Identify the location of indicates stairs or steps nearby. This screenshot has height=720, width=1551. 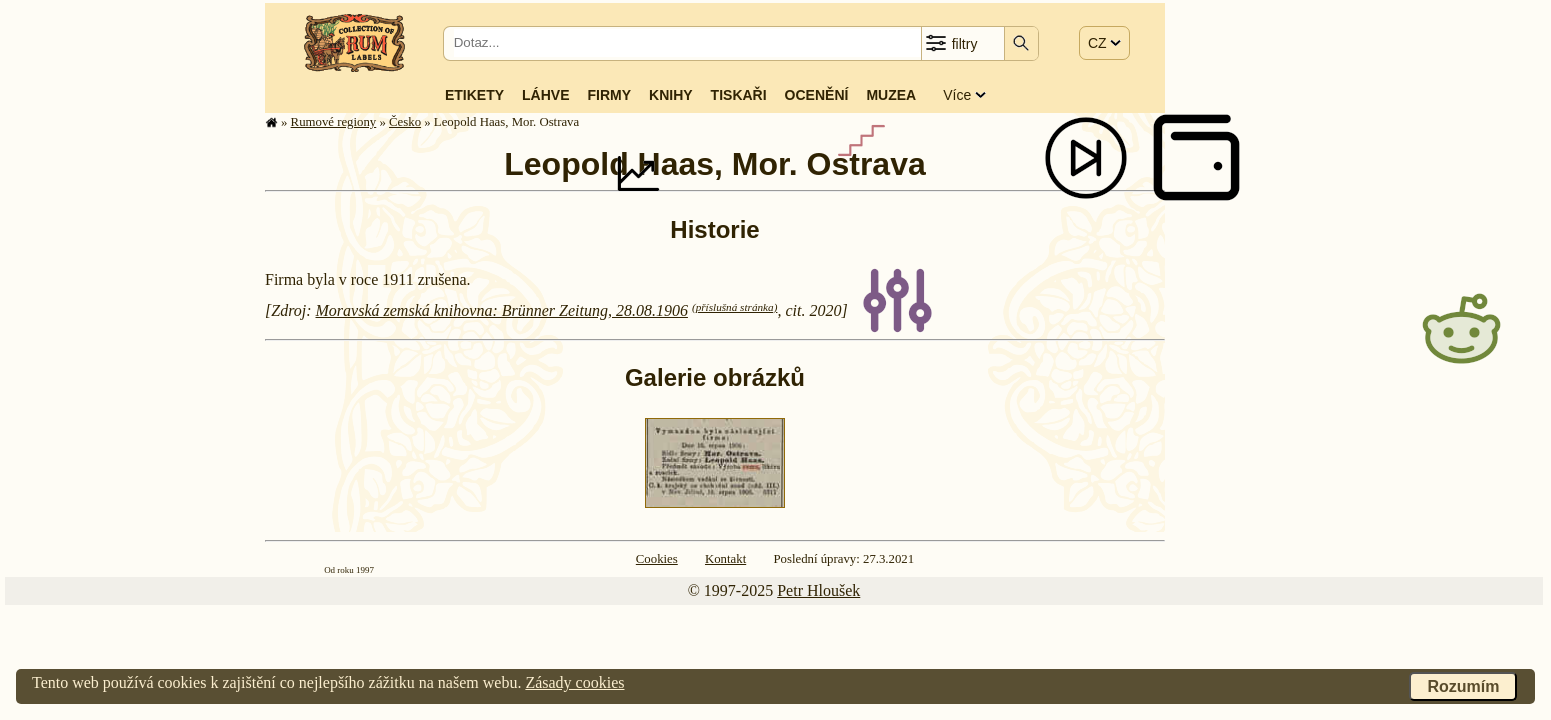
(861, 140).